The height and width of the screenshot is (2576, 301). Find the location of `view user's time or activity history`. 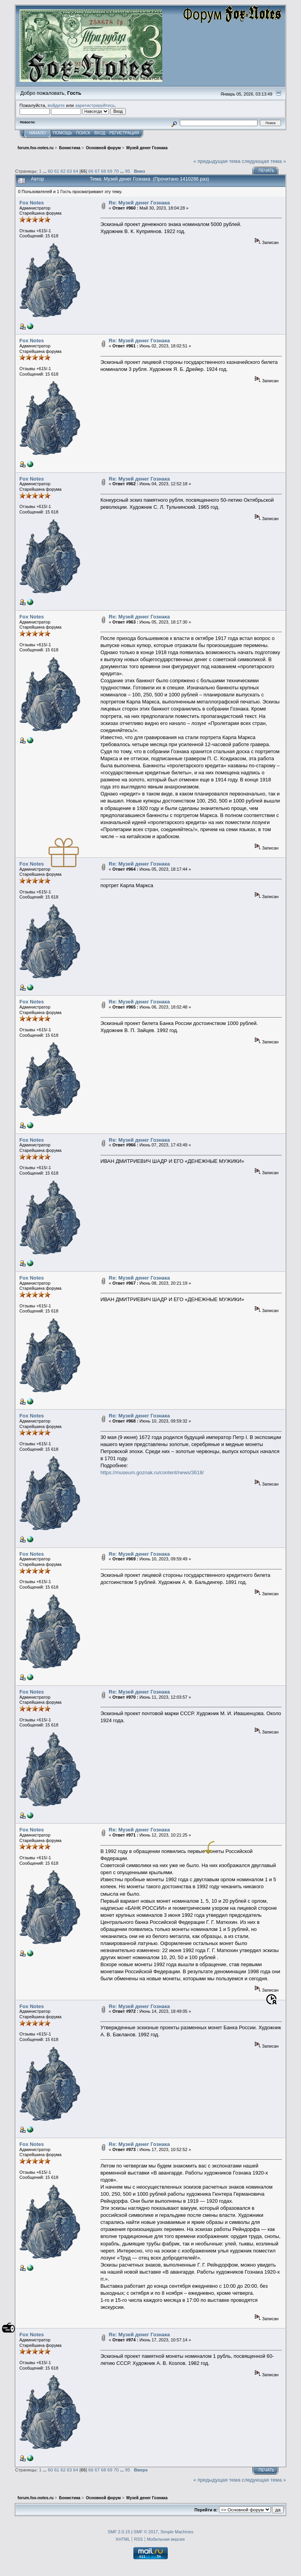

view user's time or activity history is located at coordinates (271, 1999).